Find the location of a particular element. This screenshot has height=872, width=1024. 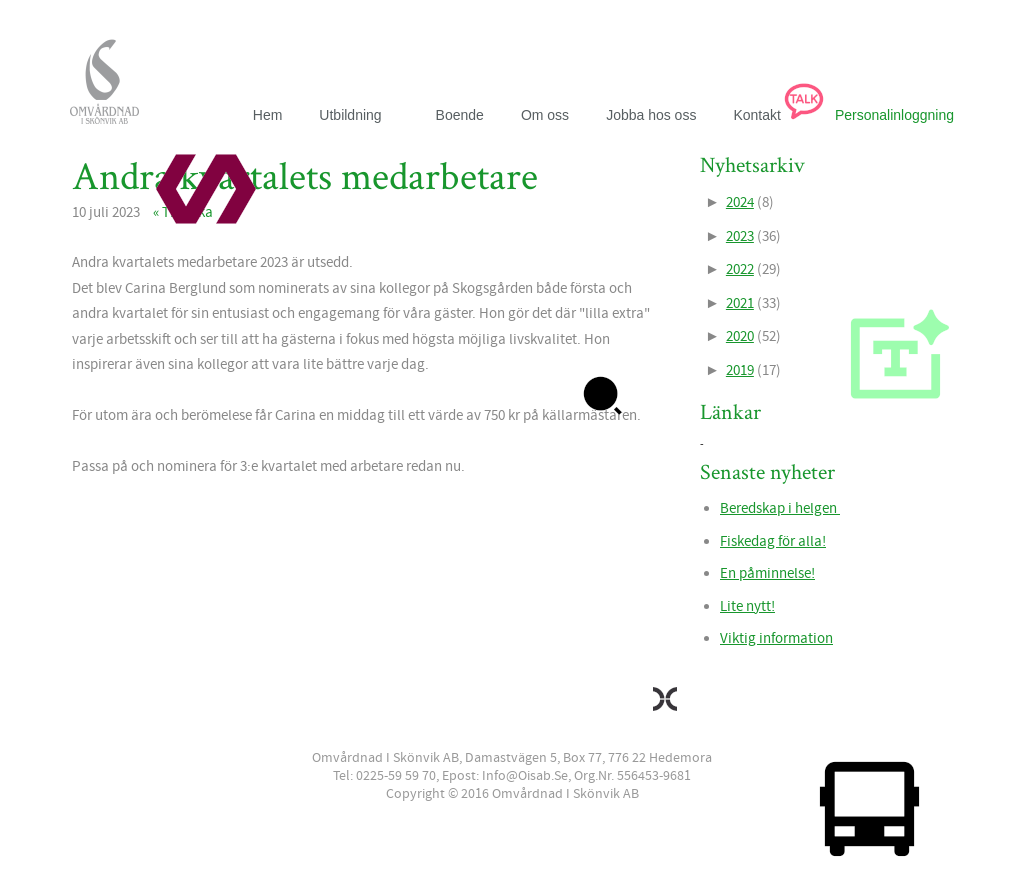

search for content or items is located at coordinates (602, 395).